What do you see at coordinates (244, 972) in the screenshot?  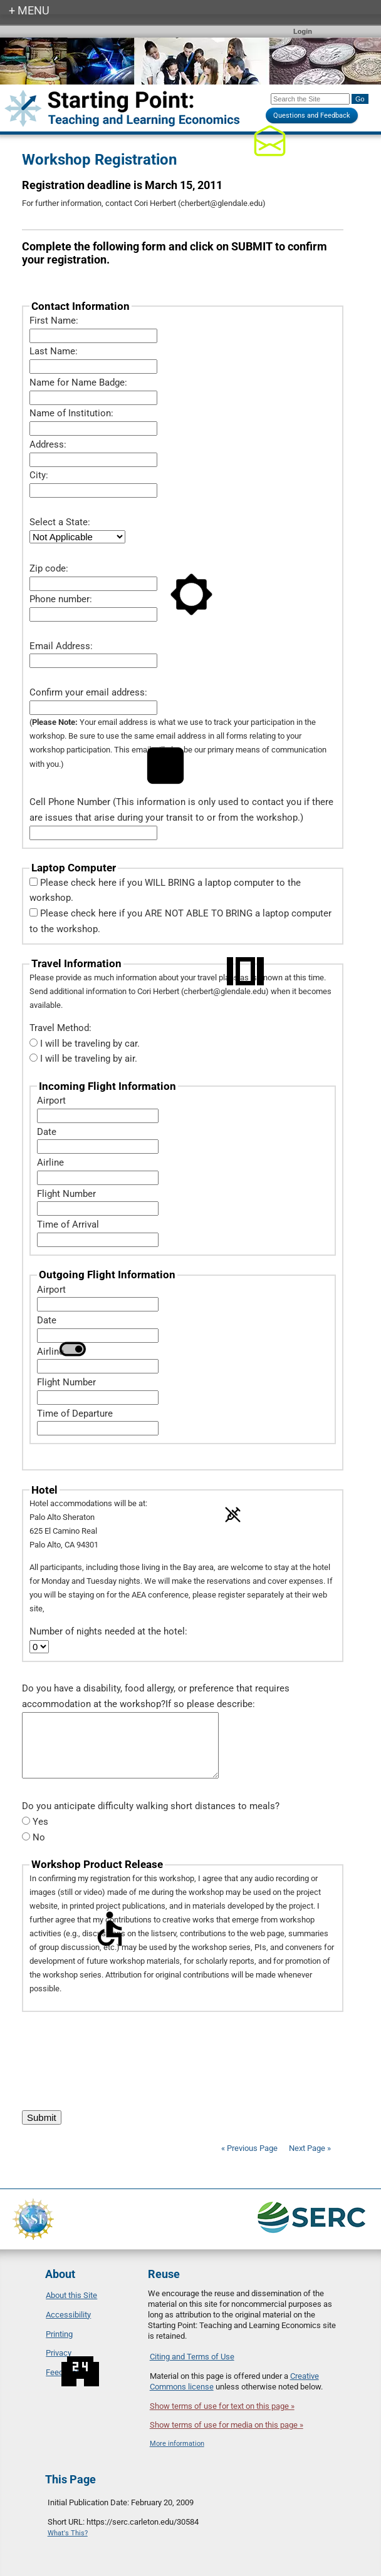 I see `switch to column or array view layout` at bounding box center [244, 972].